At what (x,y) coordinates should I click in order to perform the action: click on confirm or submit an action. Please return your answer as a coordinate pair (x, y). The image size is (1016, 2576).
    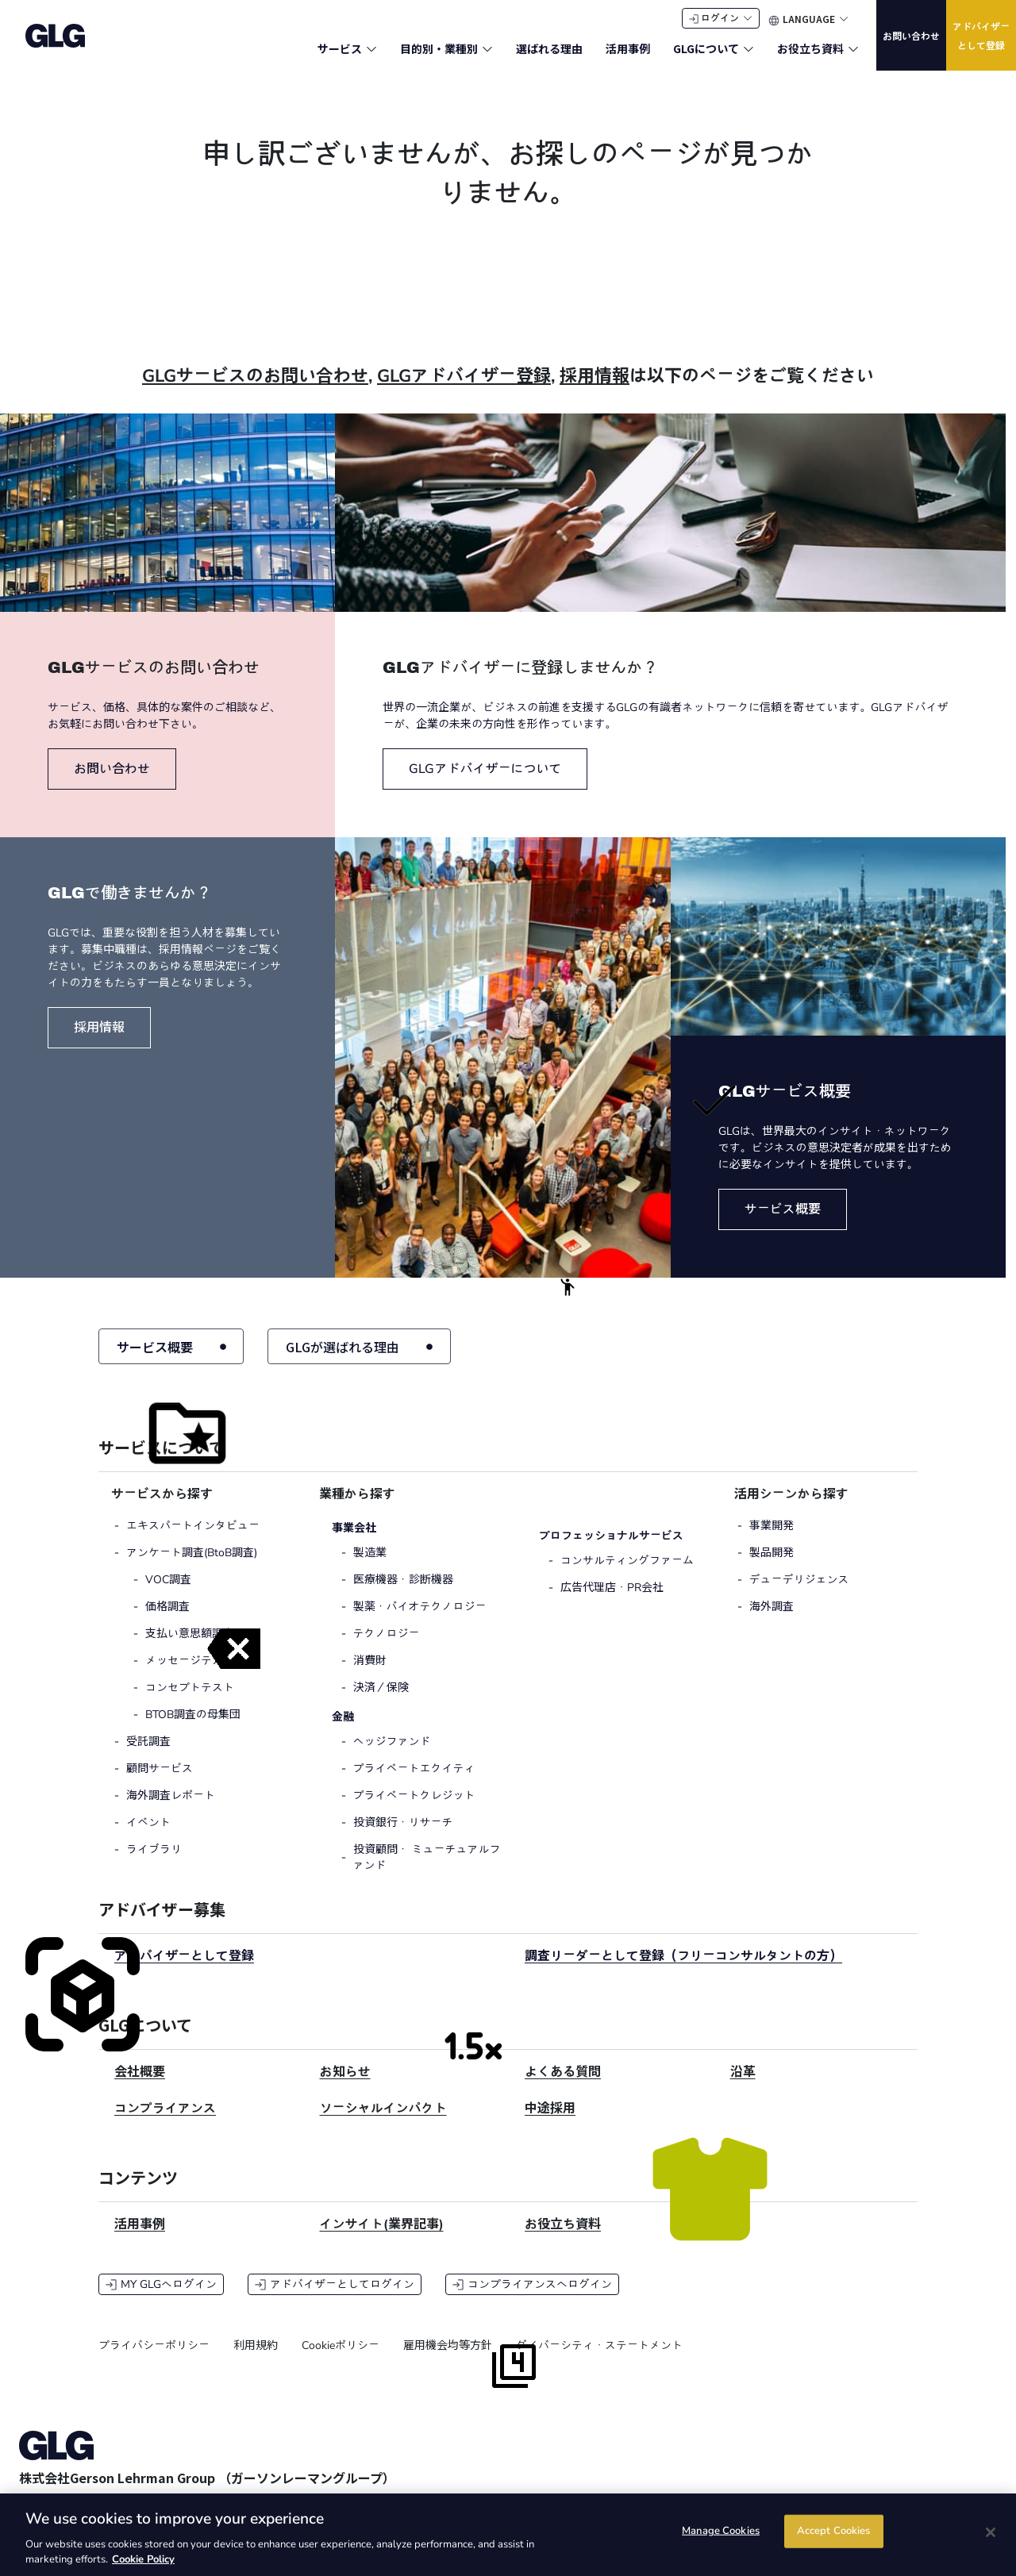
    Looking at the image, I should click on (714, 1098).